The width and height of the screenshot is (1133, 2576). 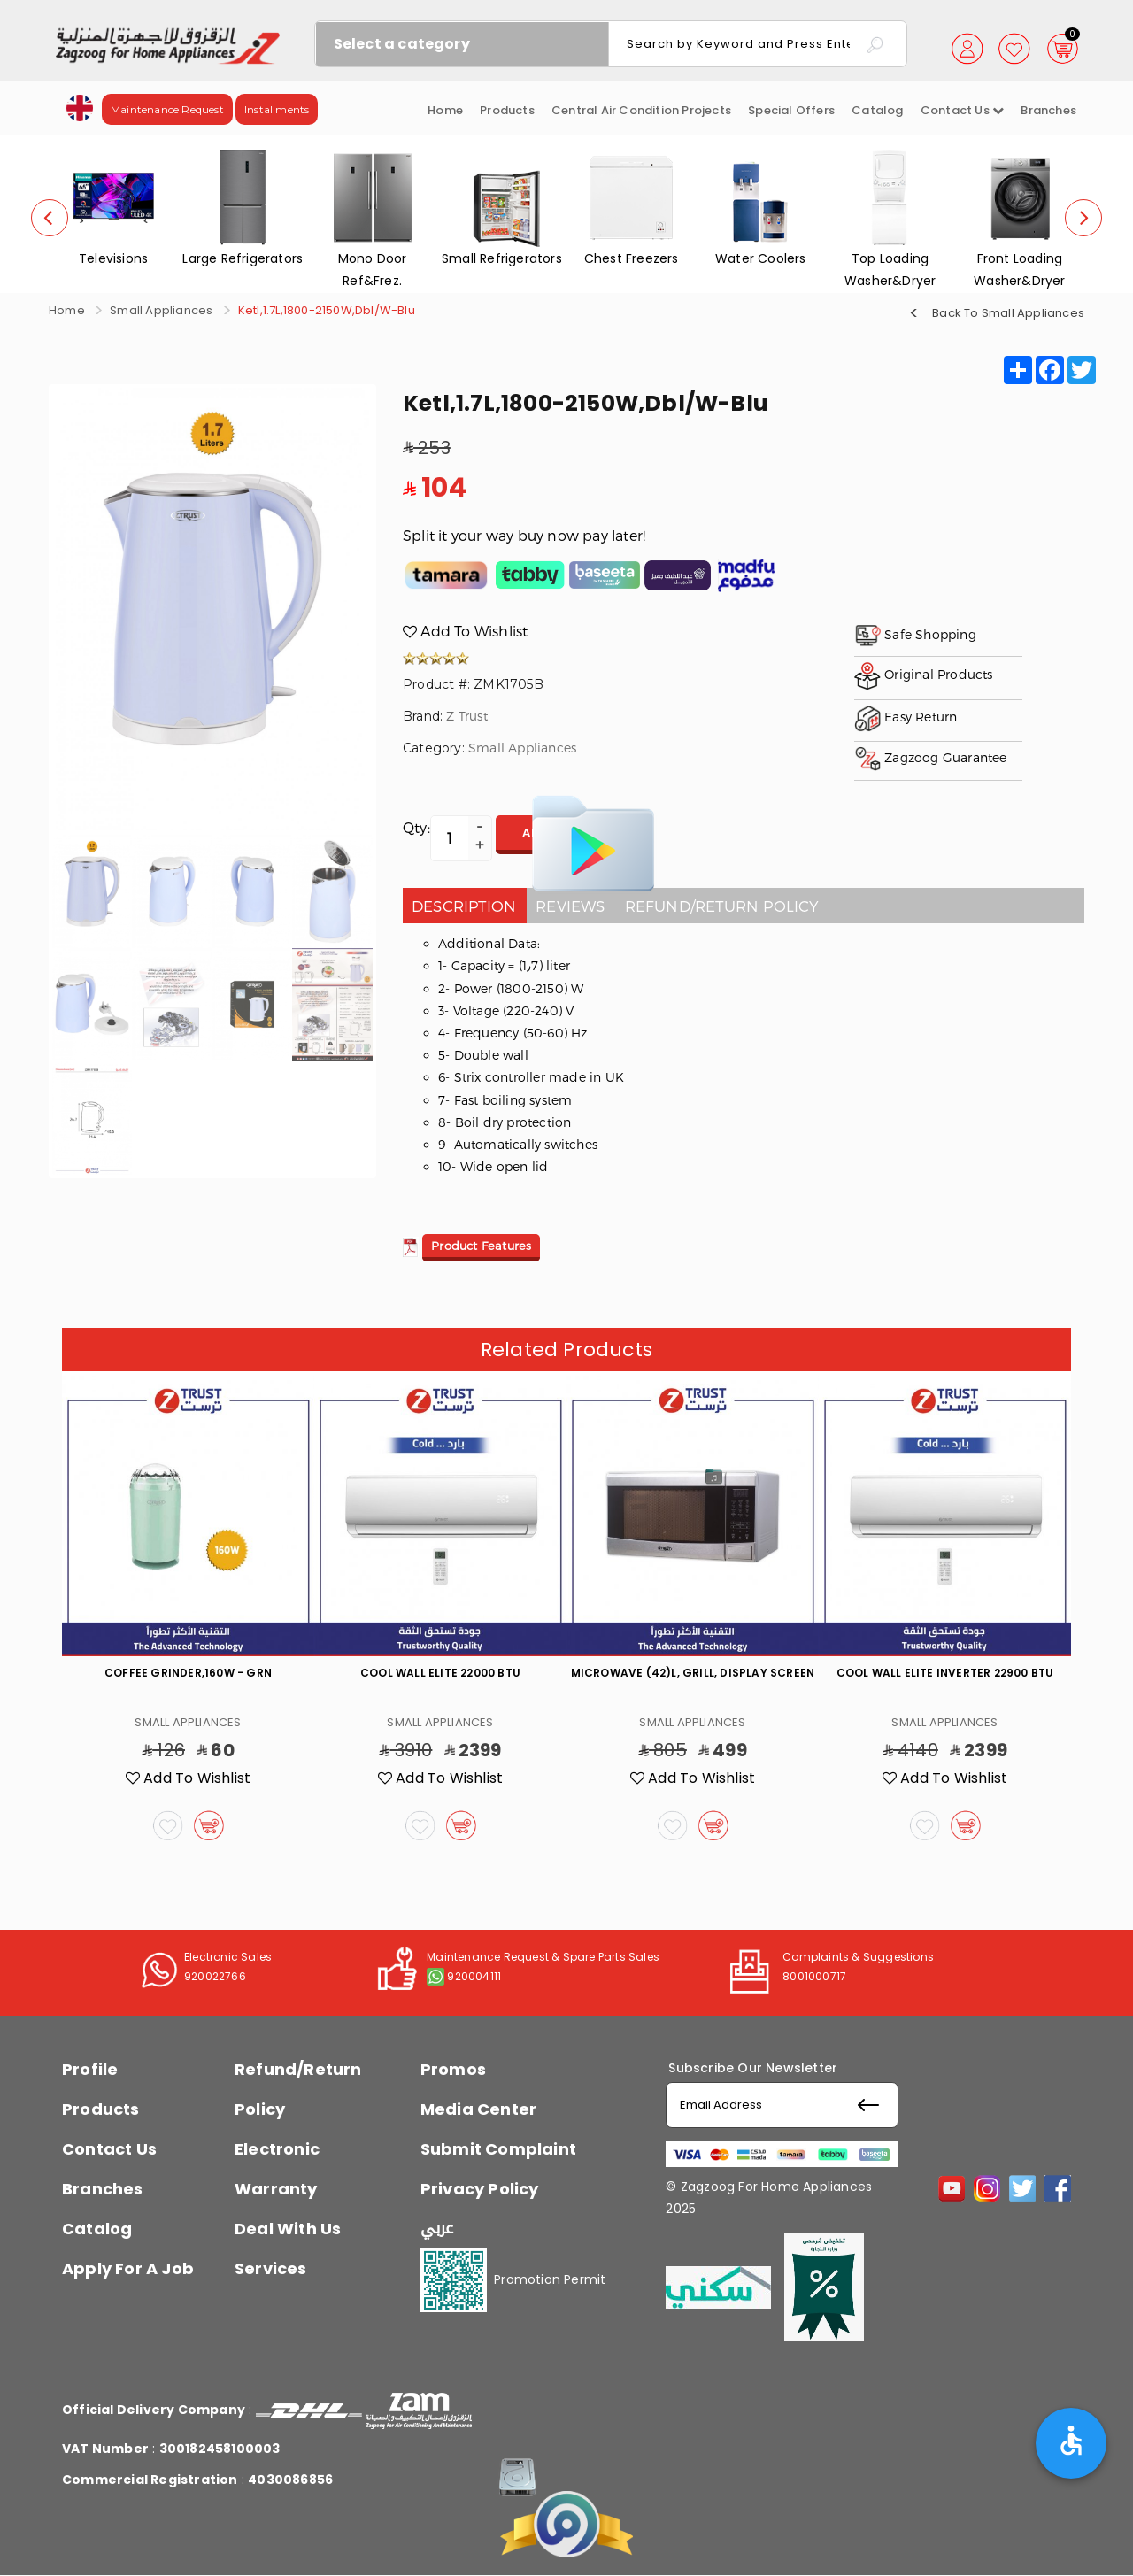 I want to click on open your music folder, so click(x=713, y=1476).